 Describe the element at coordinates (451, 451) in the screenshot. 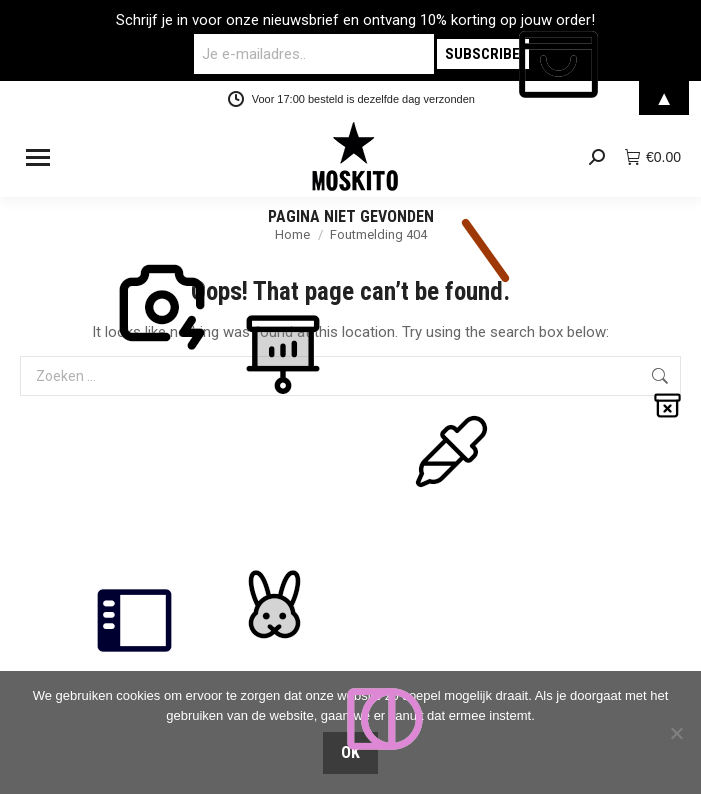

I see `pick a color from the screen` at that location.